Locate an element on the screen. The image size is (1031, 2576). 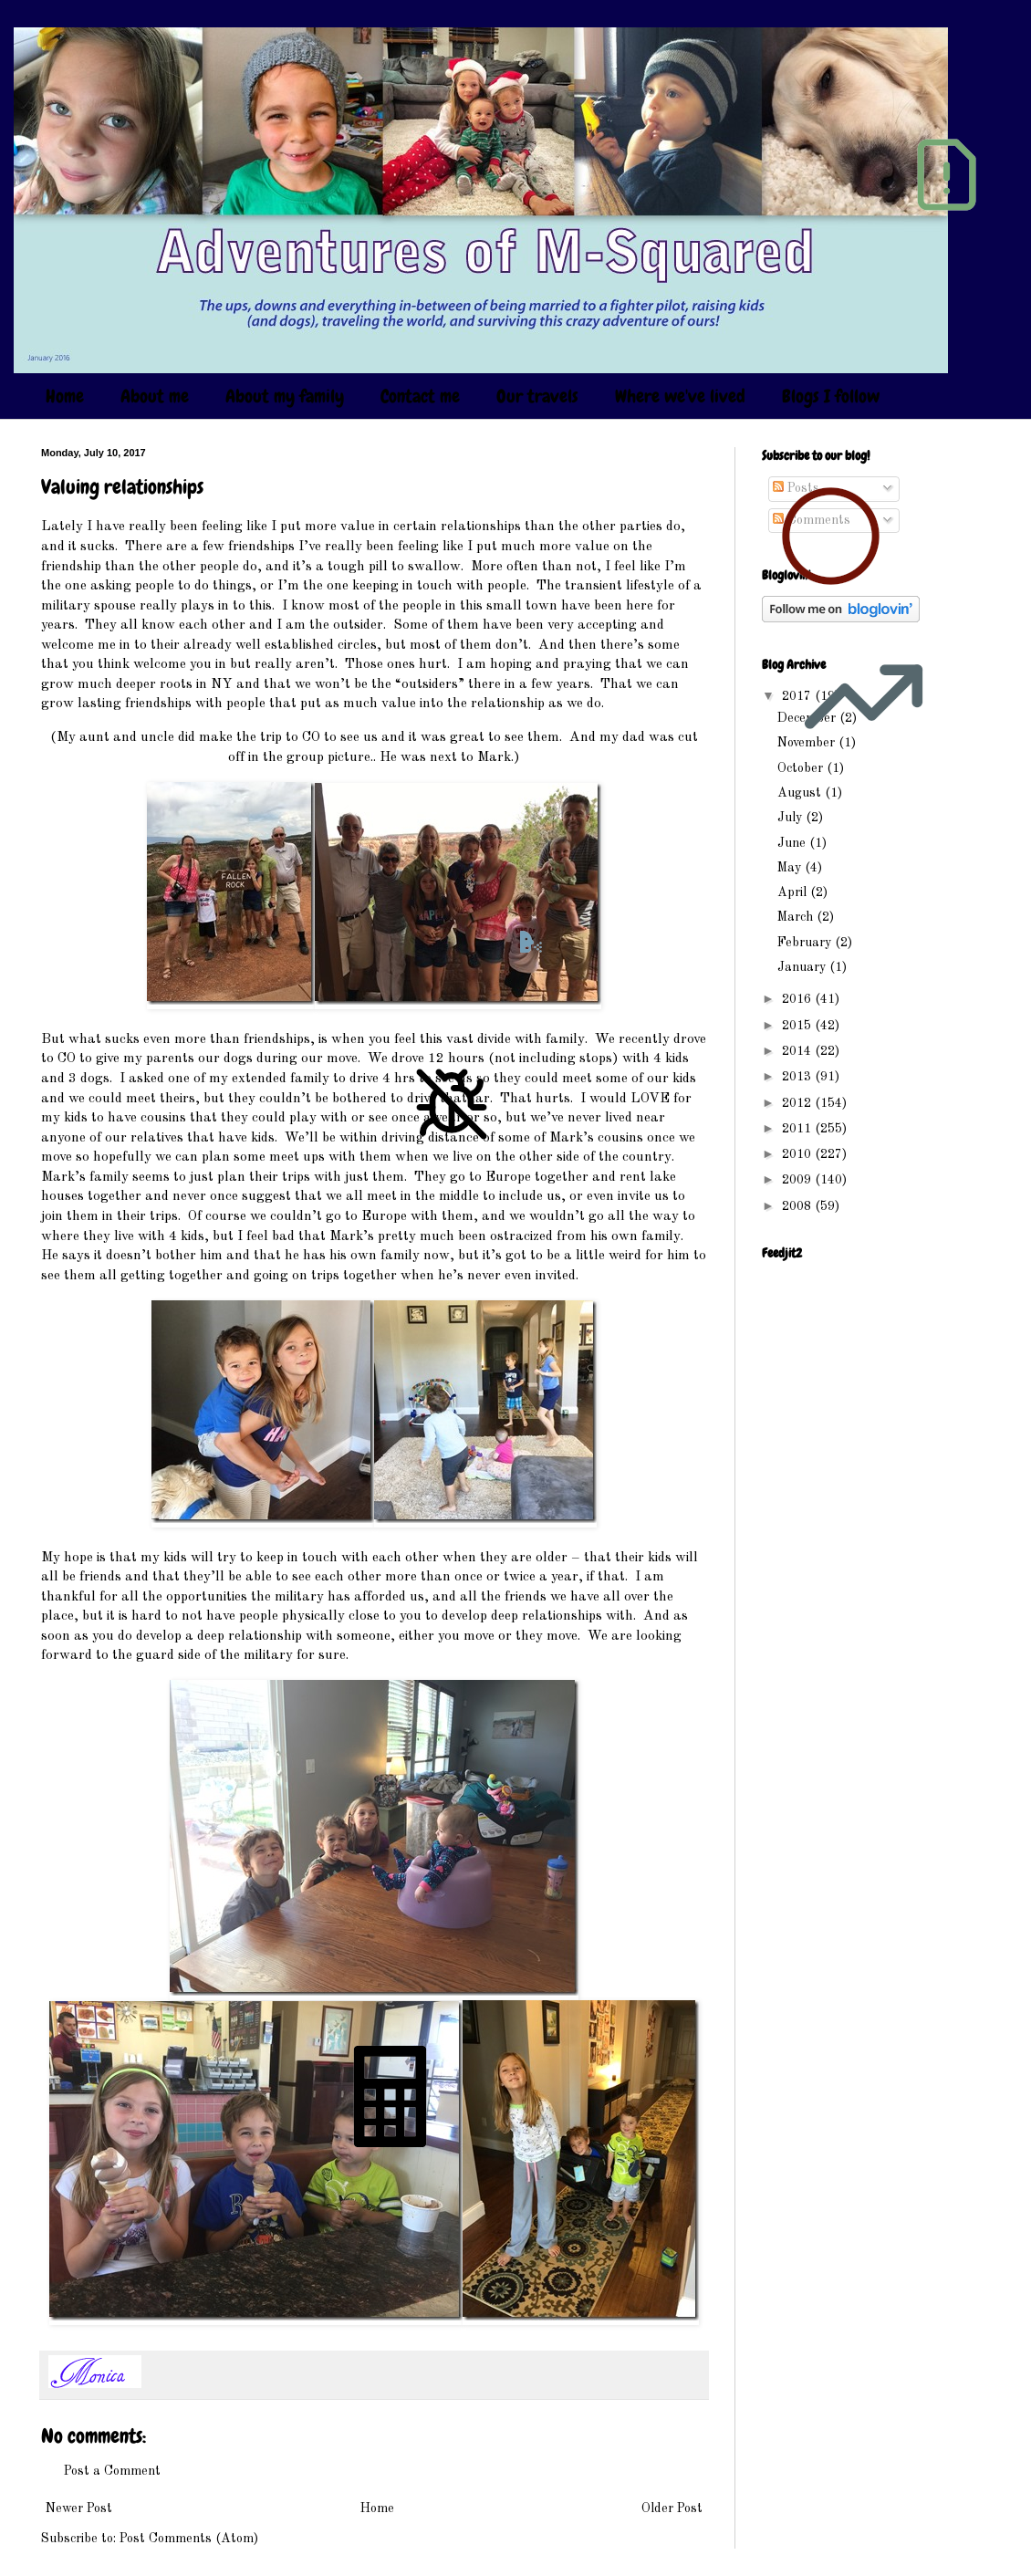
report respiratory symptoms is located at coordinates (531, 942).